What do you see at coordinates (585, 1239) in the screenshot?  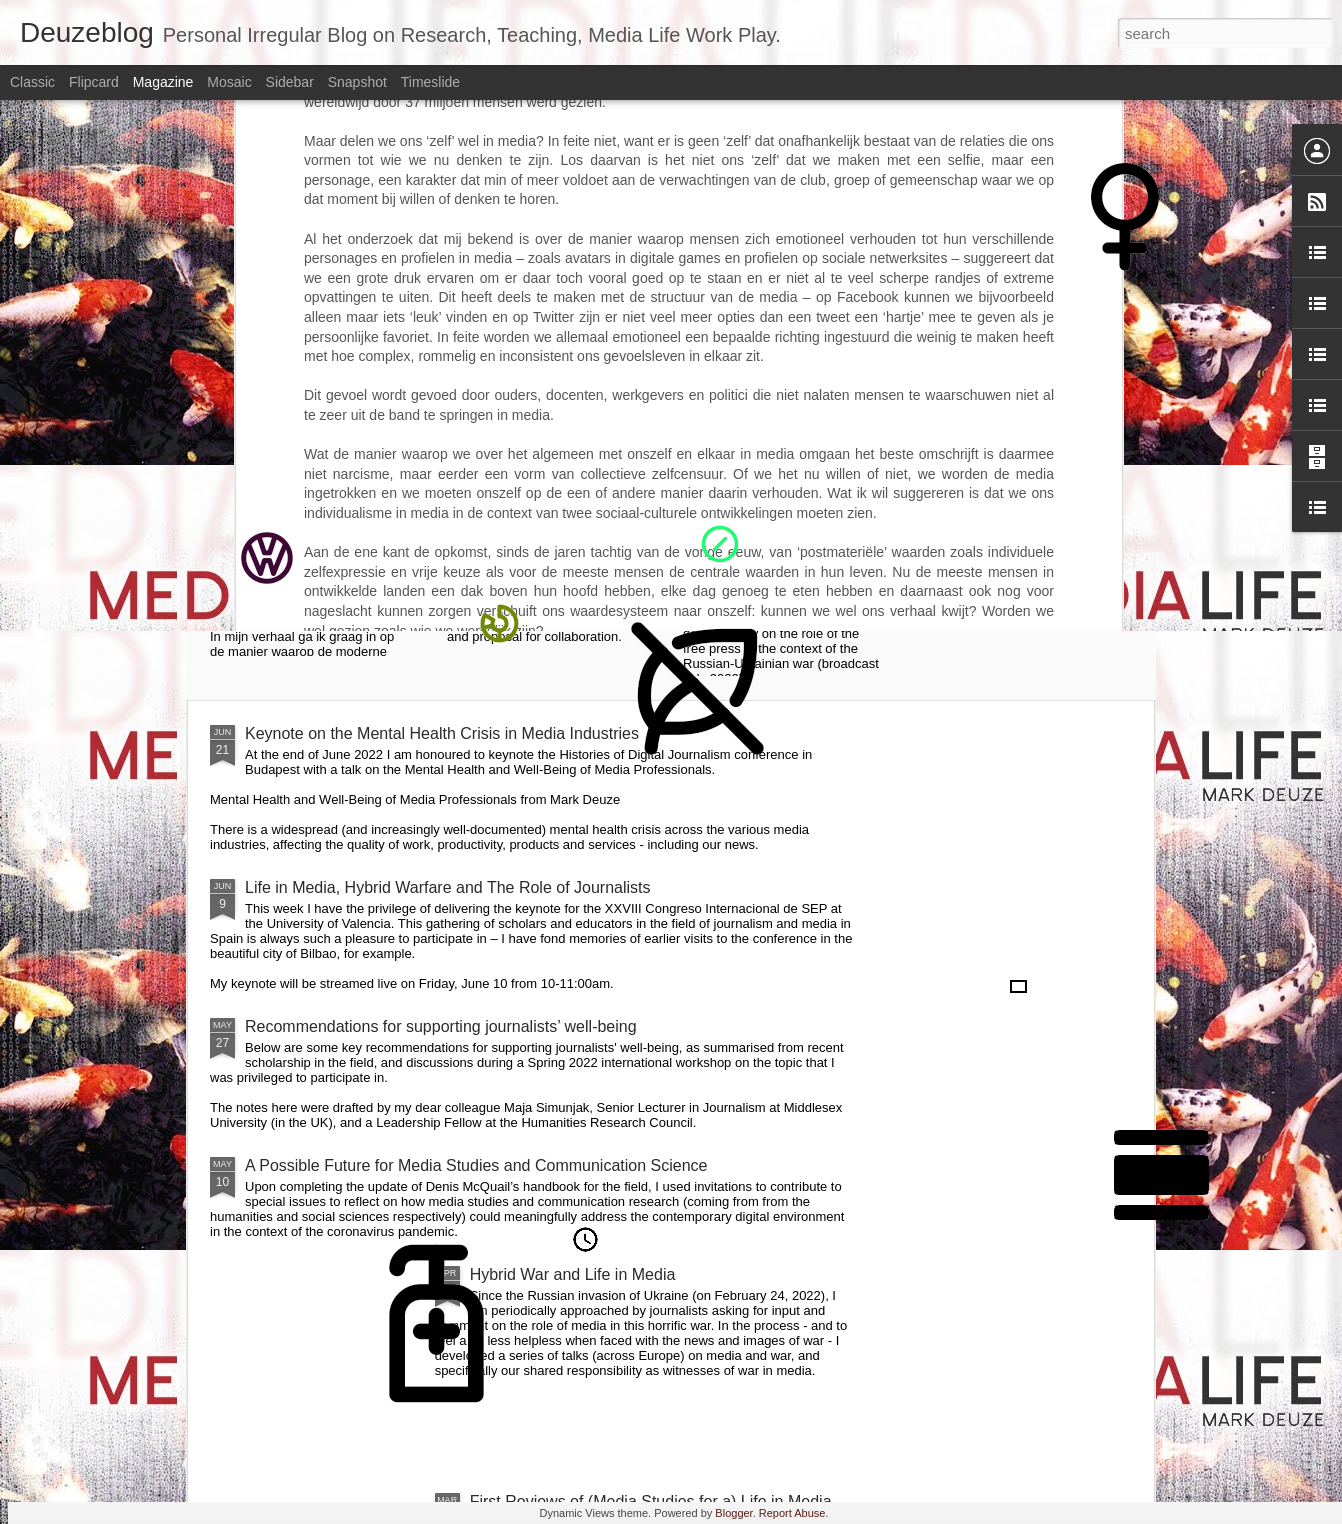 I see `view time or clock settings` at bounding box center [585, 1239].